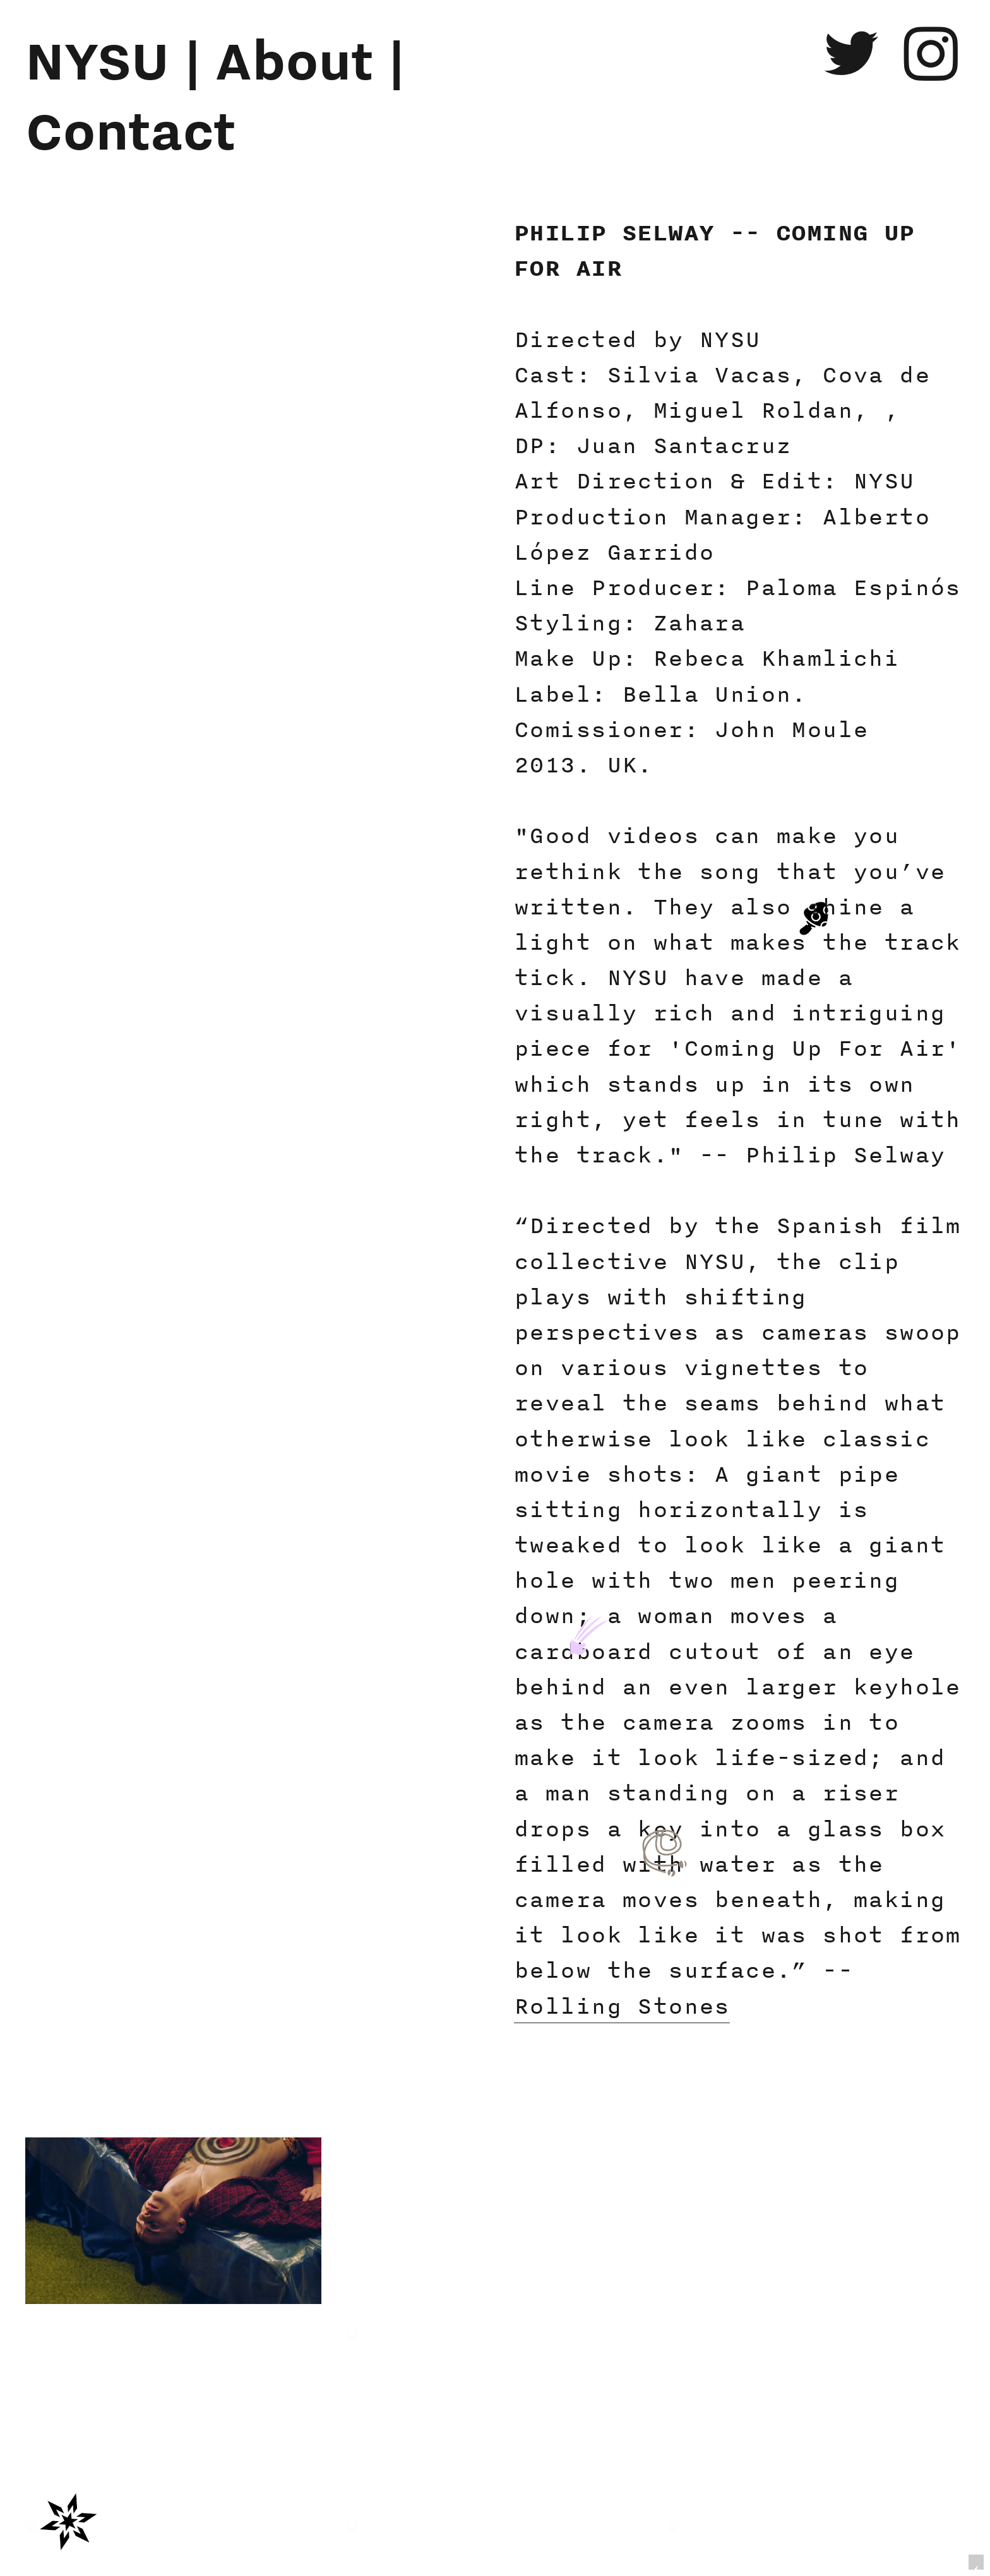 The width and height of the screenshot is (990, 2576). What do you see at coordinates (68, 2522) in the screenshot?
I see `mark item as favorite` at bounding box center [68, 2522].